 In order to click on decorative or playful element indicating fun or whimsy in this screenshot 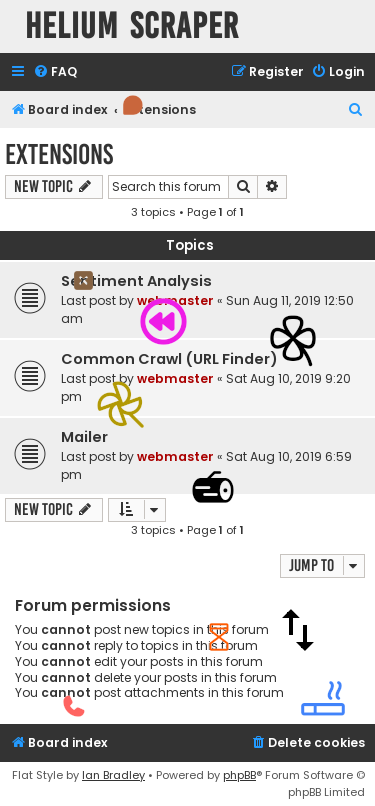, I will do `click(121, 405)`.